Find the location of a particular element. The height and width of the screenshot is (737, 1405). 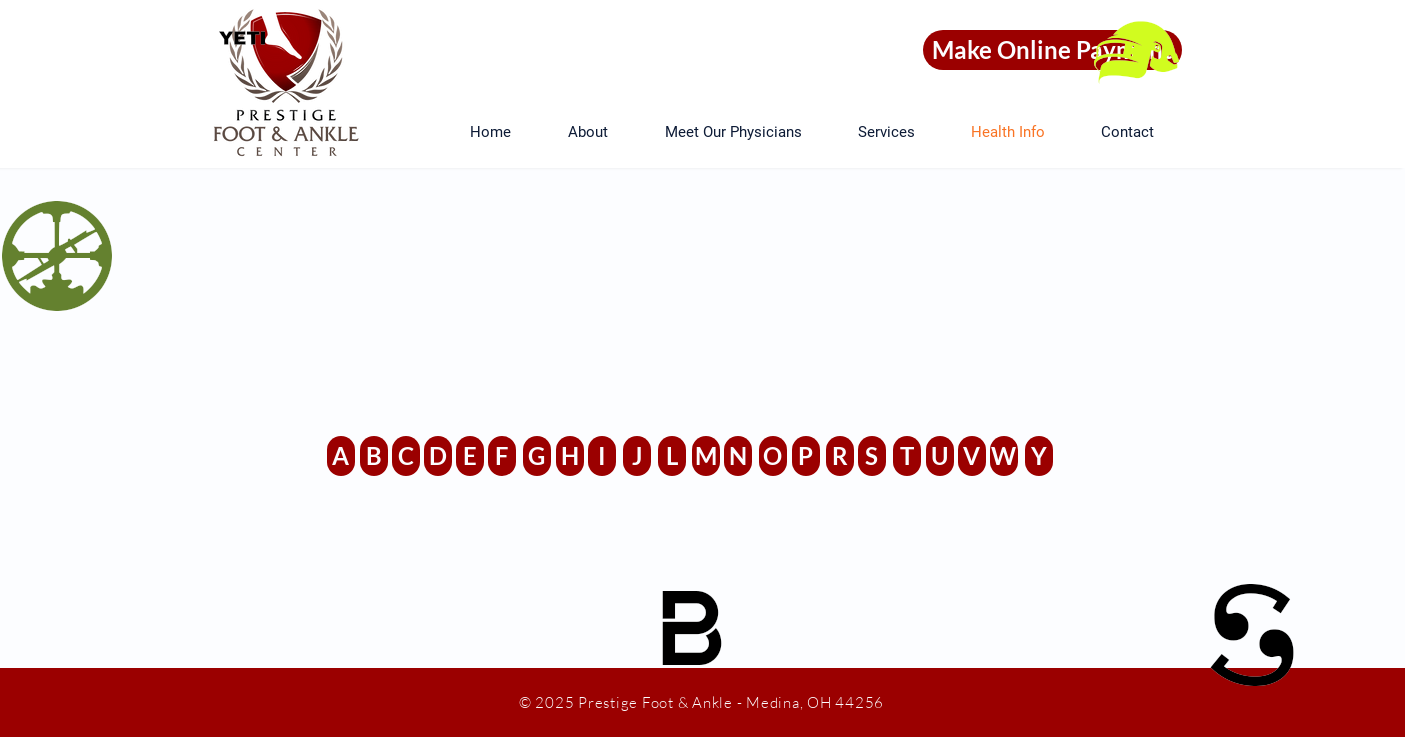

open the Scribd app is located at coordinates (1252, 635).